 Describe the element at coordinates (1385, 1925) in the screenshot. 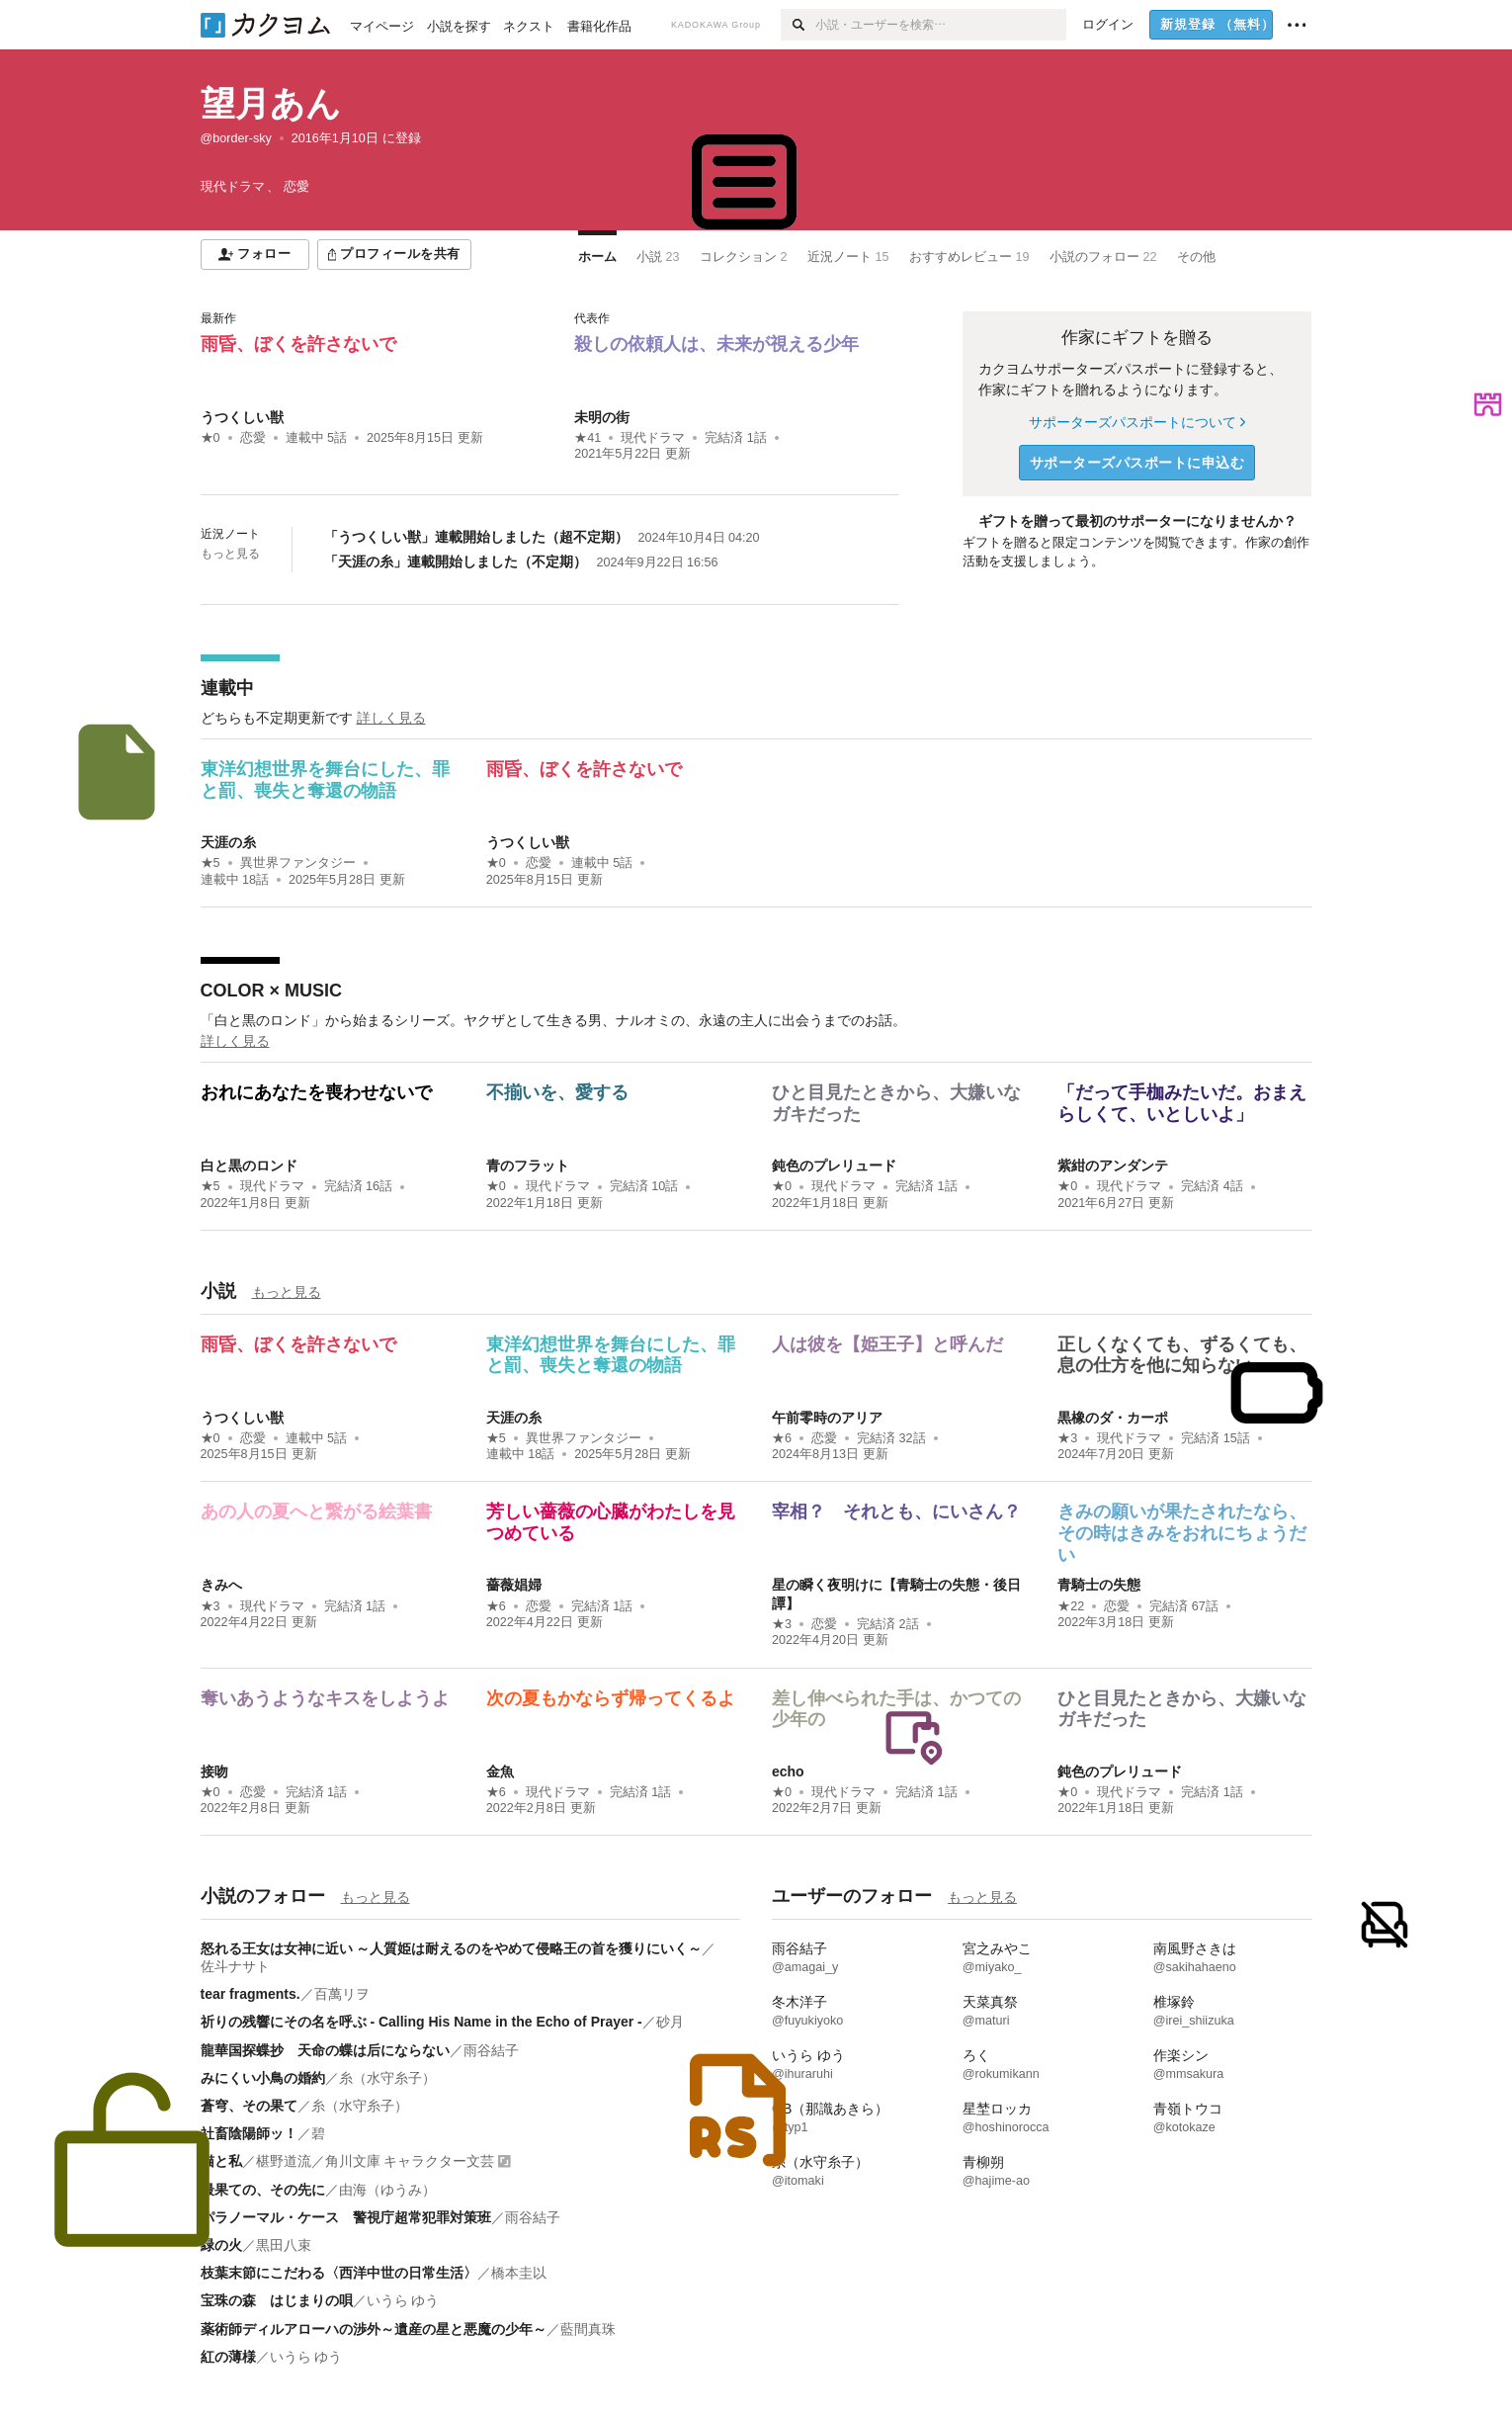

I see `seating unavailable` at that location.